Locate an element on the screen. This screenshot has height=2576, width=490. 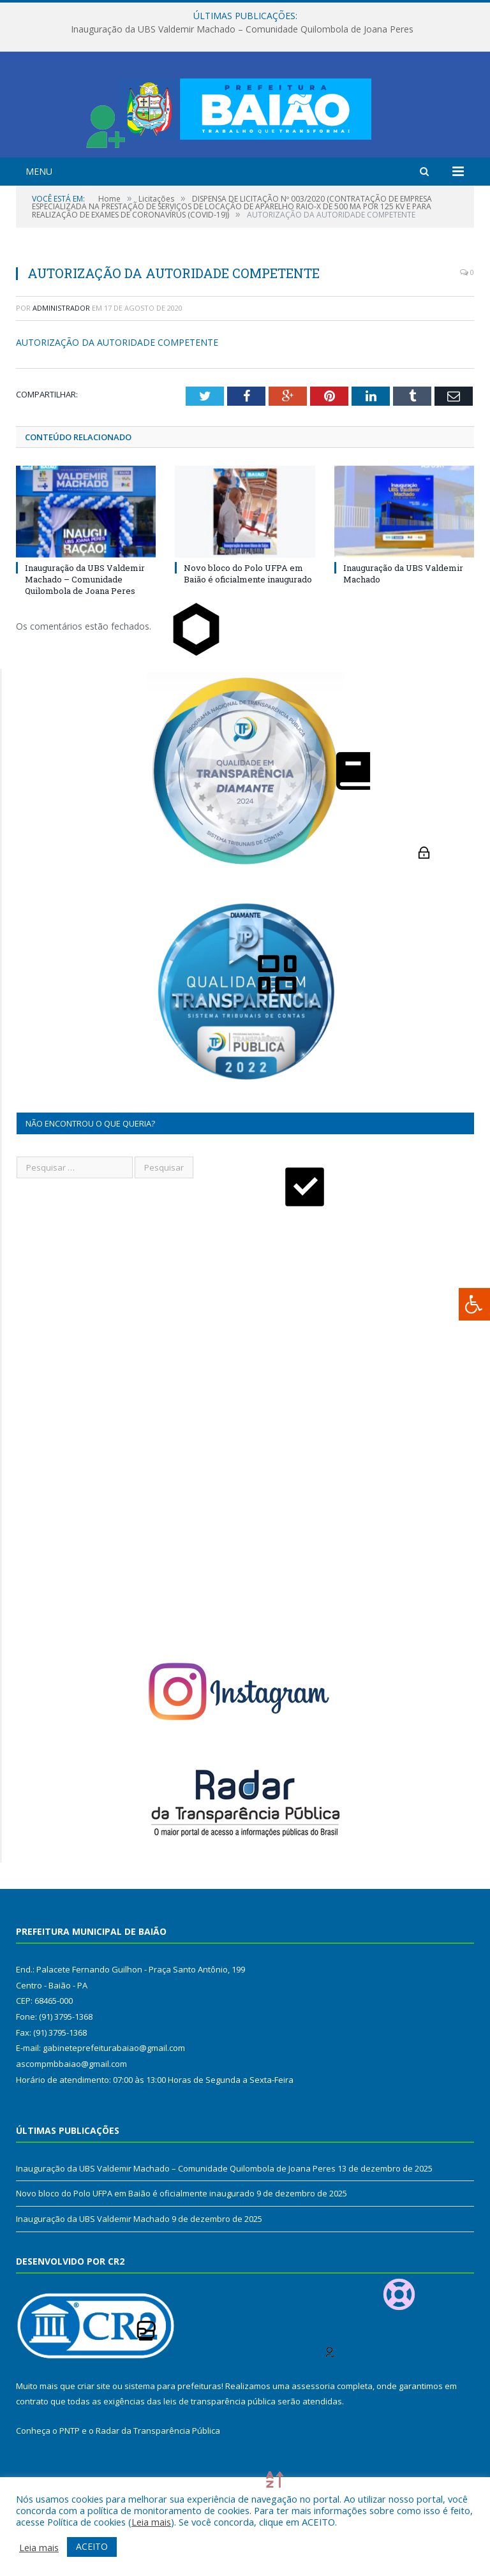
access the dashboard or control panel is located at coordinates (277, 974).